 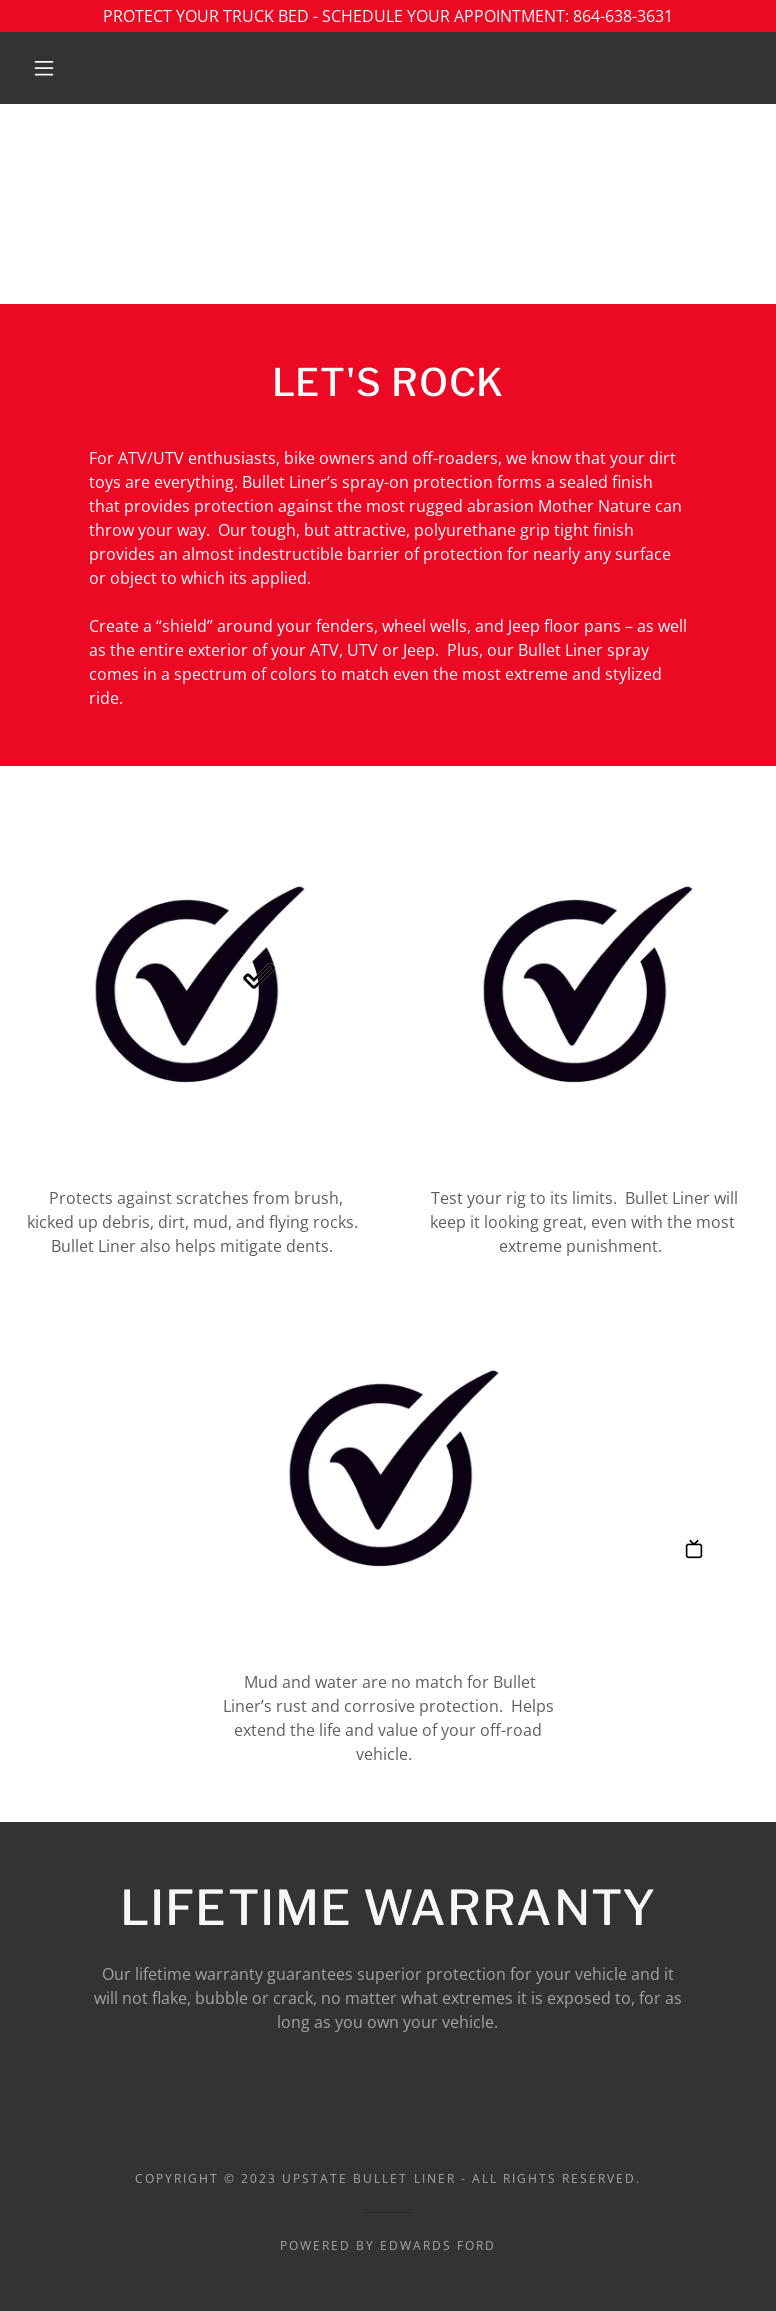 I want to click on access tv or video streaming content, so click(x=694, y=1549).